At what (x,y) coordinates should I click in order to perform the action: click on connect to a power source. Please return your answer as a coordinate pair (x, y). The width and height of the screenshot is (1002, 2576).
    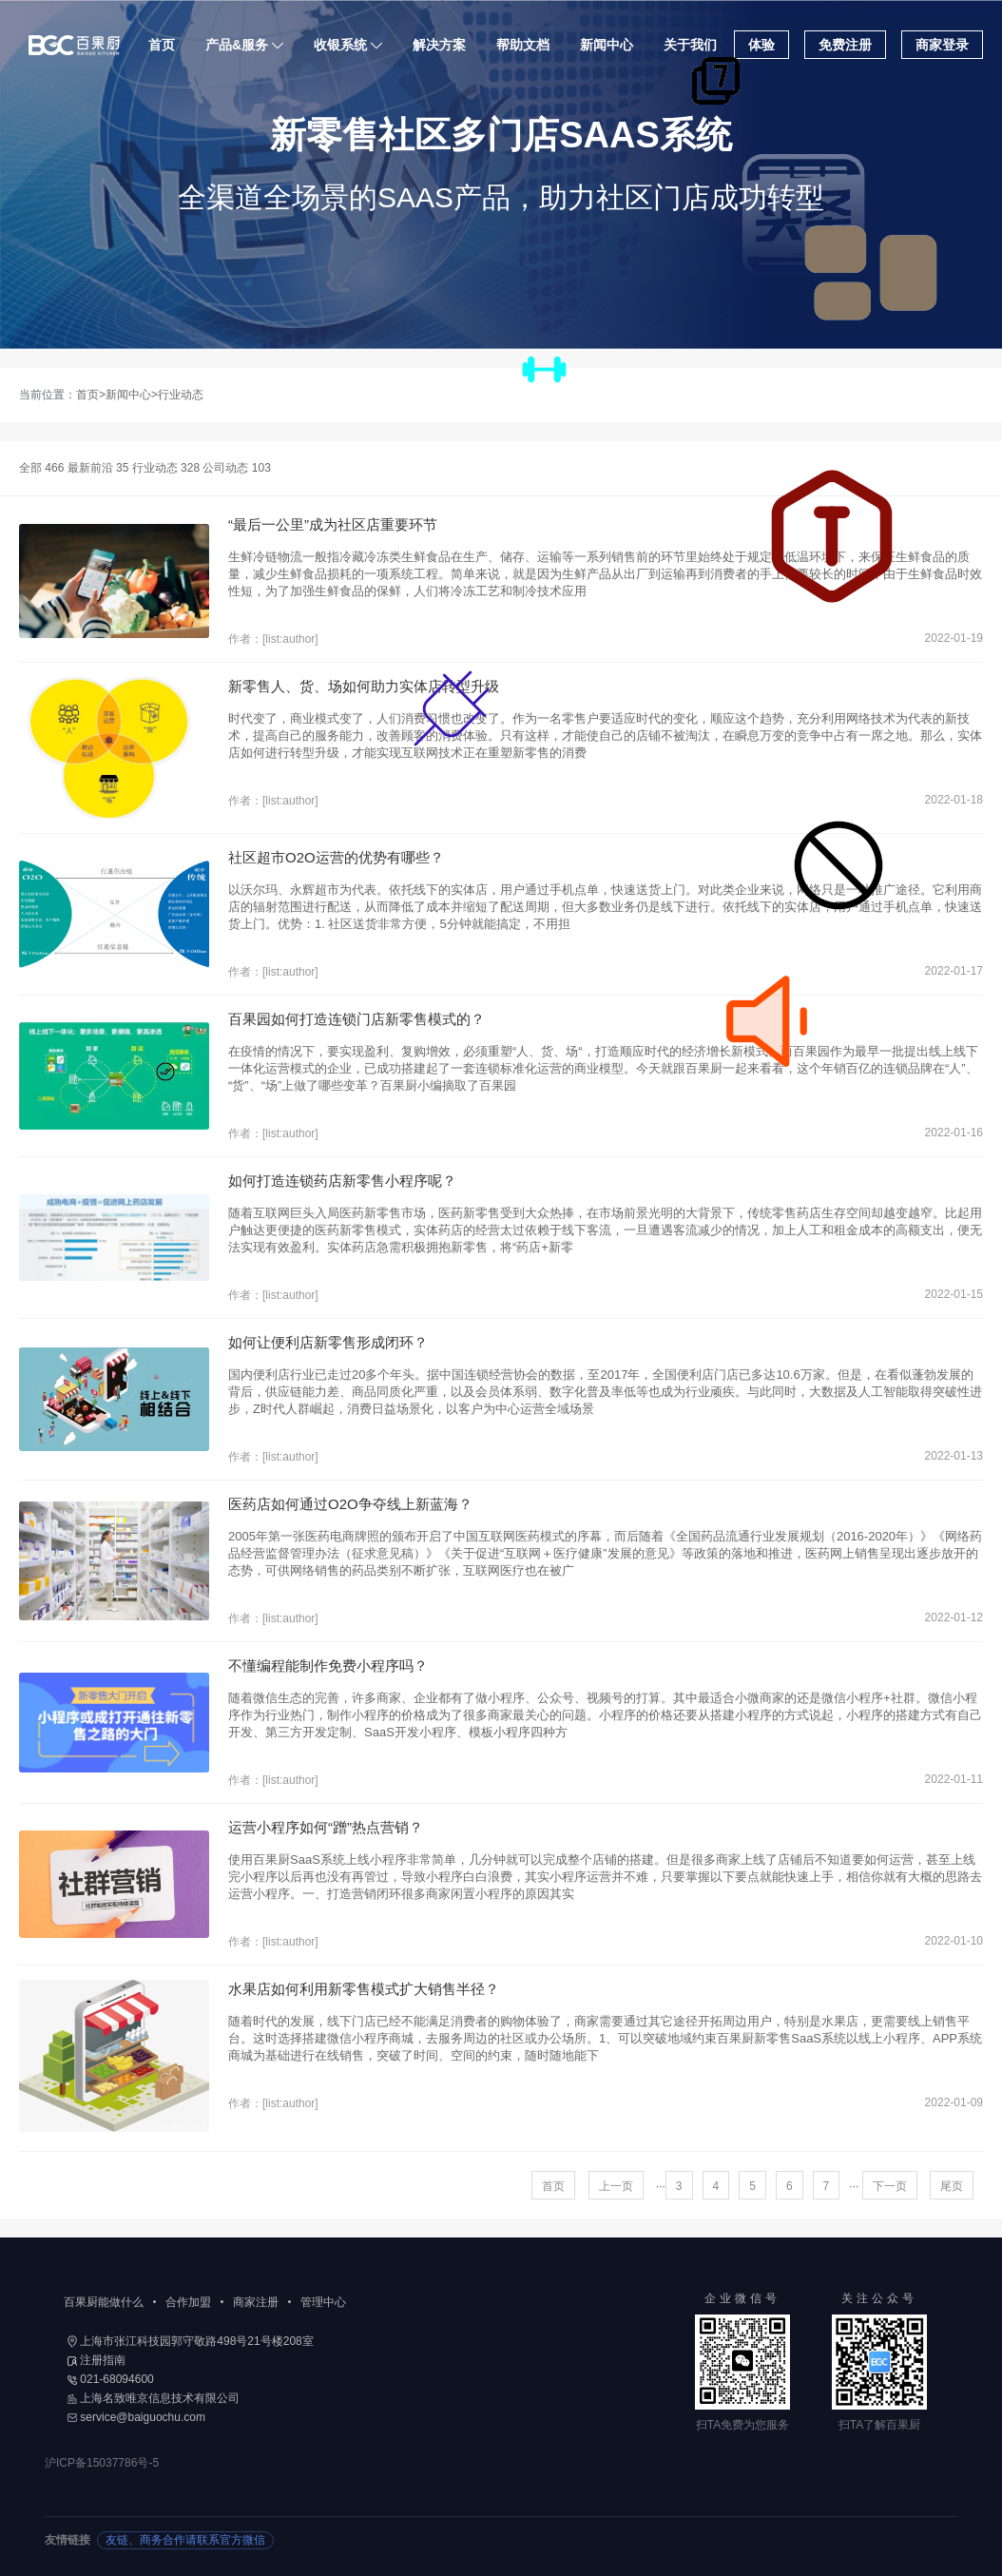
    Looking at the image, I should click on (450, 709).